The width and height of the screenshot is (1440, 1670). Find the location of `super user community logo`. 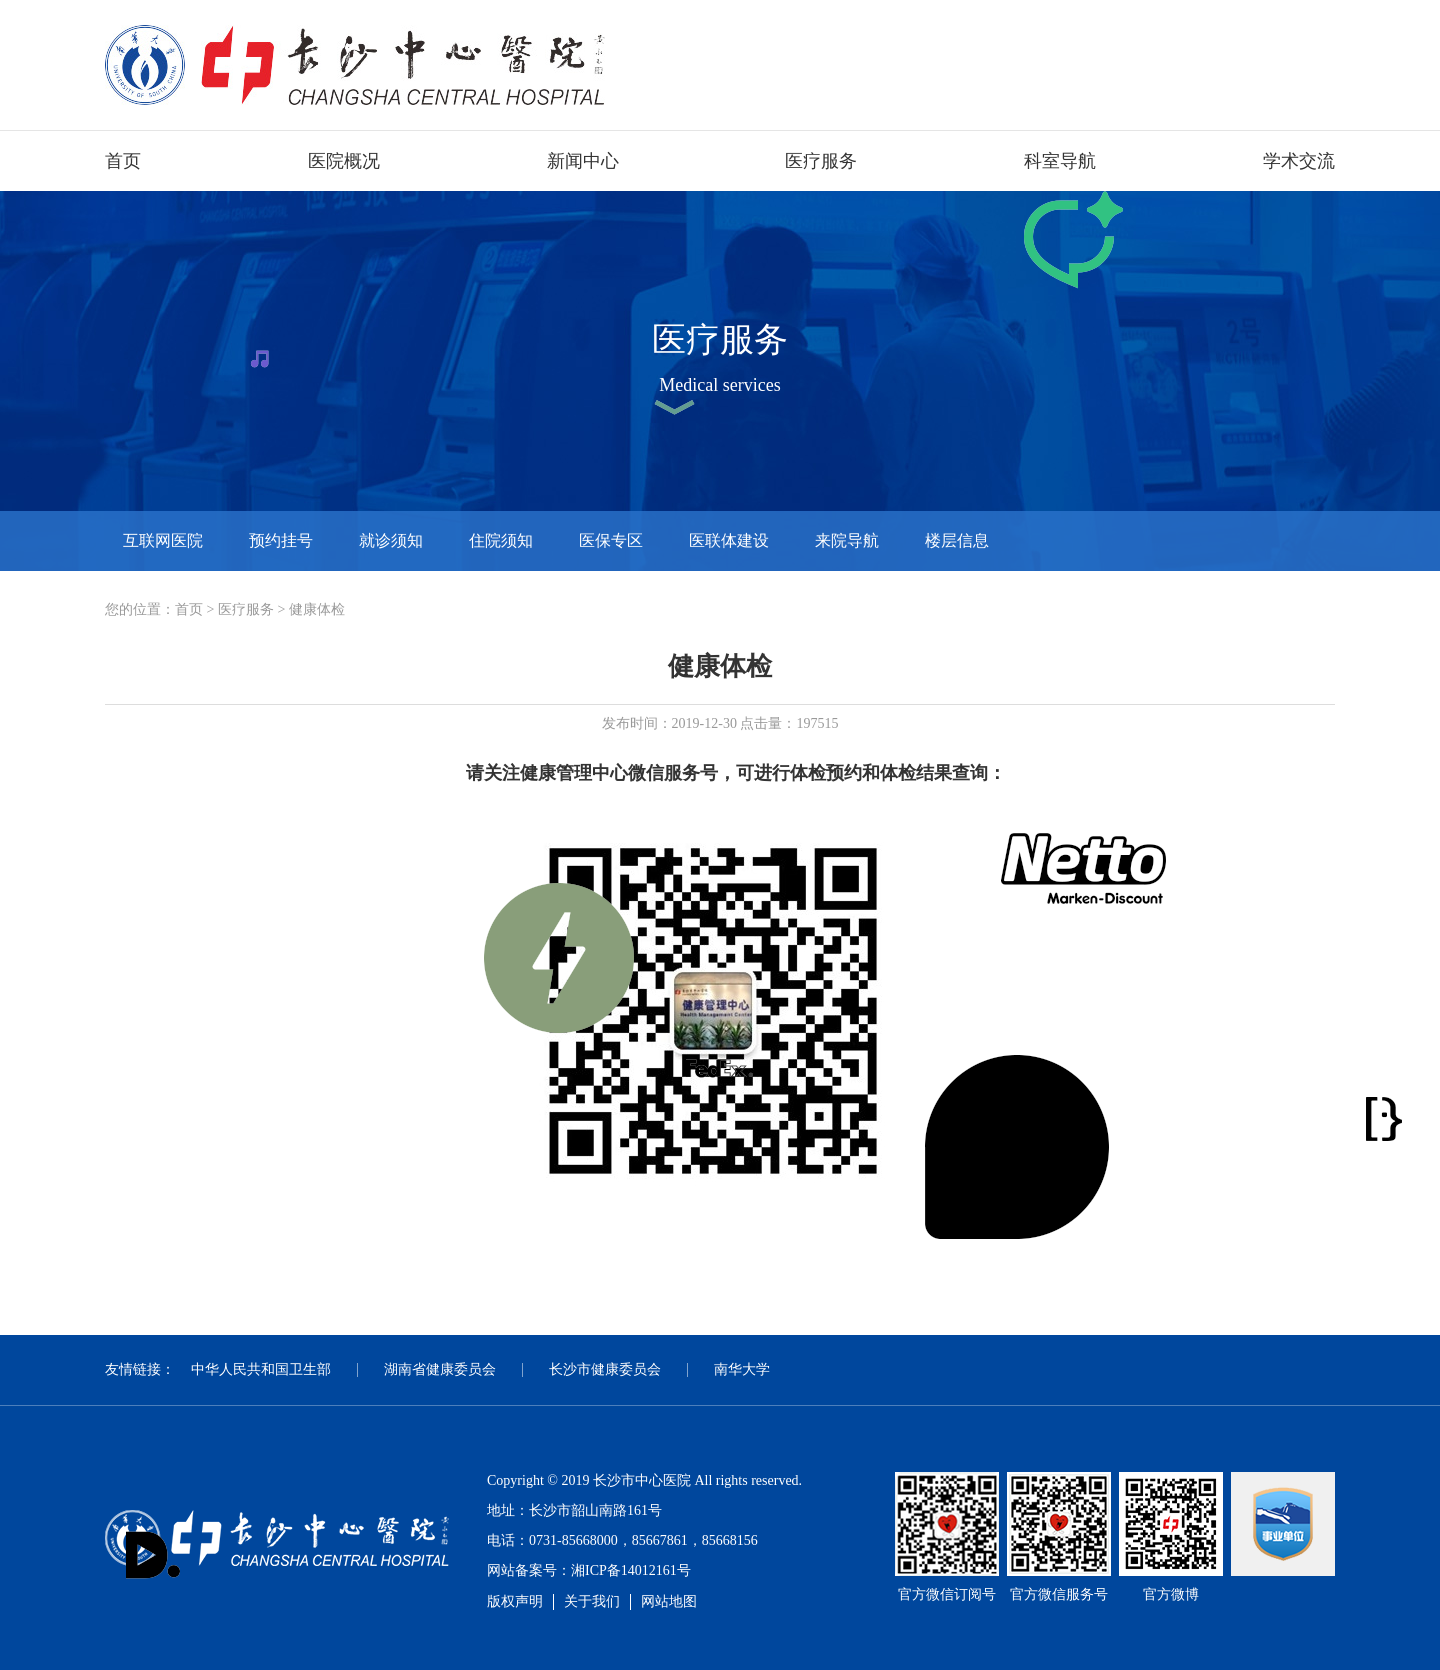

super user community logo is located at coordinates (1384, 1119).